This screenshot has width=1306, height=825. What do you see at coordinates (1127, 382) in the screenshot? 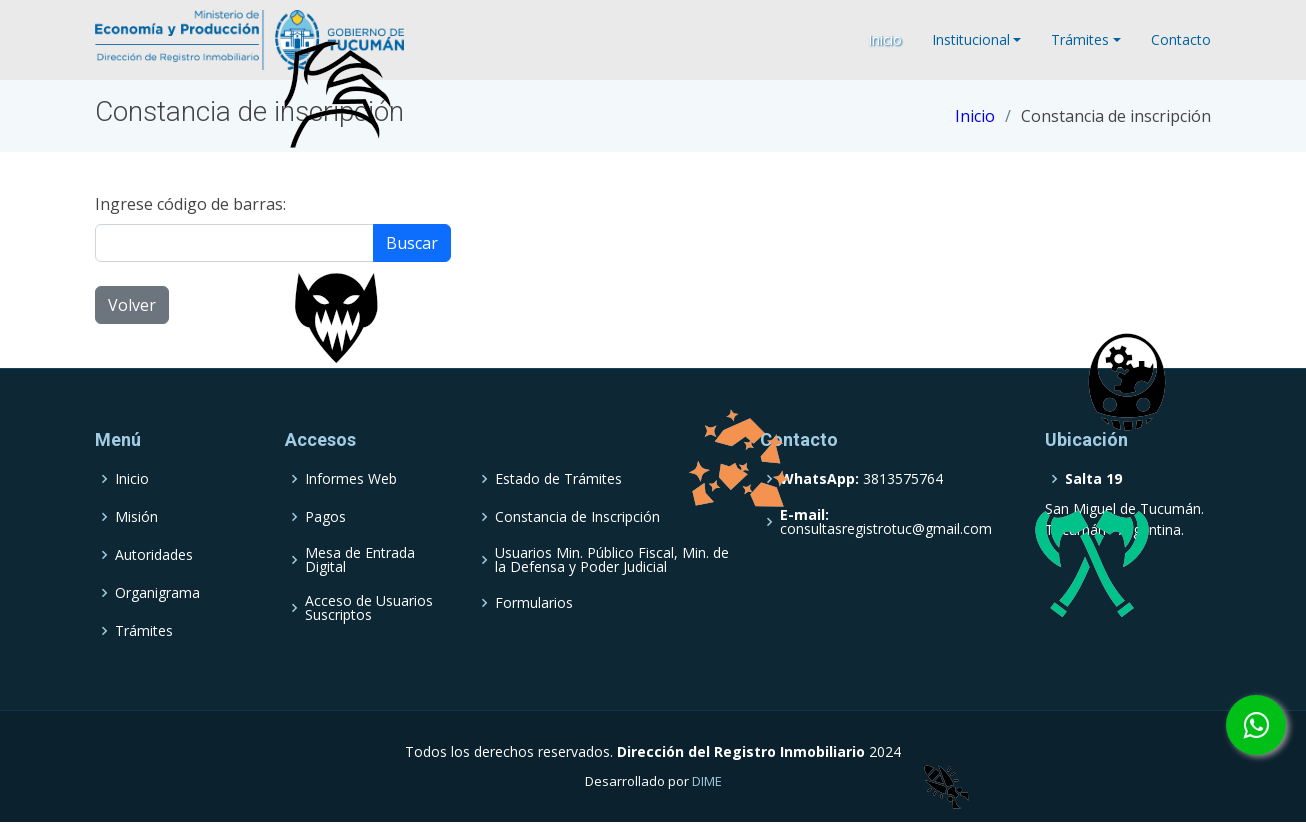
I see `access AI or machine learning features` at bounding box center [1127, 382].